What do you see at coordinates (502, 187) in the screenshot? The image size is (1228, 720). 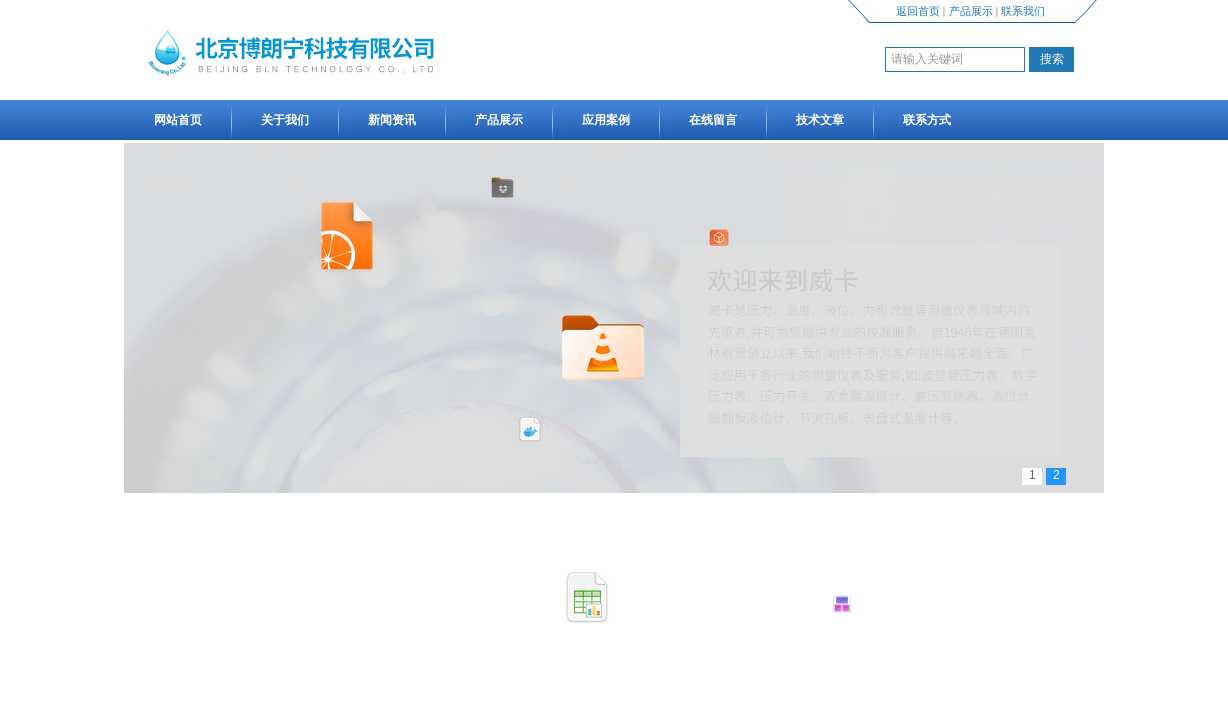 I see `open your dropbox synced folder` at bounding box center [502, 187].